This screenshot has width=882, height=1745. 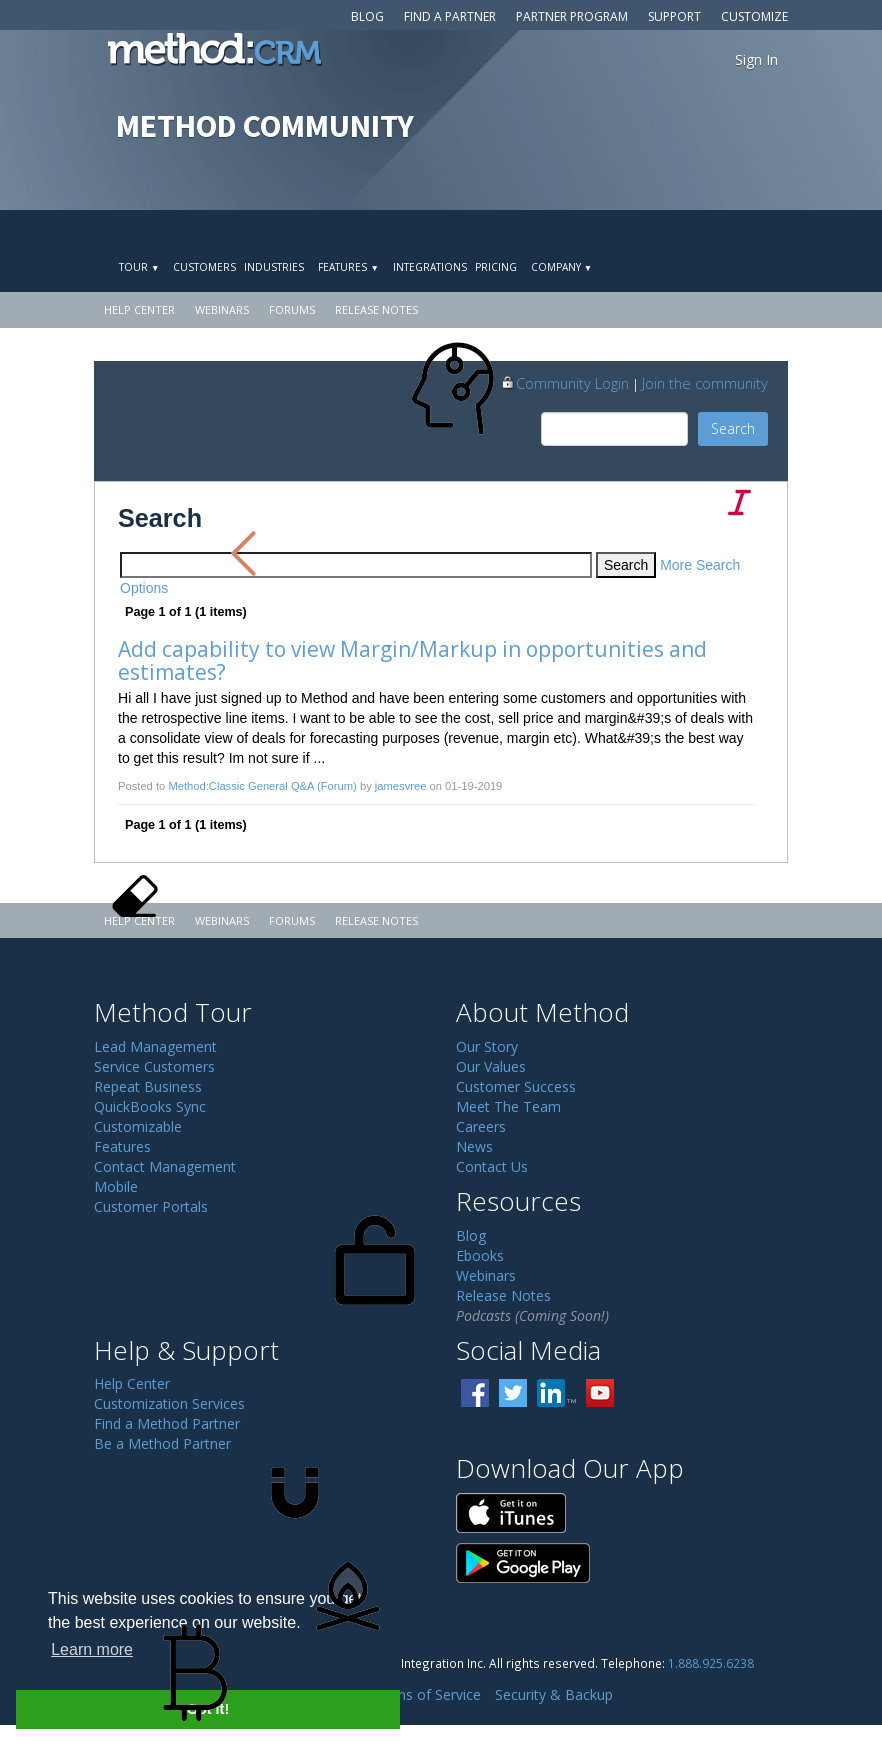 What do you see at coordinates (739, 502) in the screenshot?
I see `apply italic formatting to selected text` at bounding box center [739, 502].